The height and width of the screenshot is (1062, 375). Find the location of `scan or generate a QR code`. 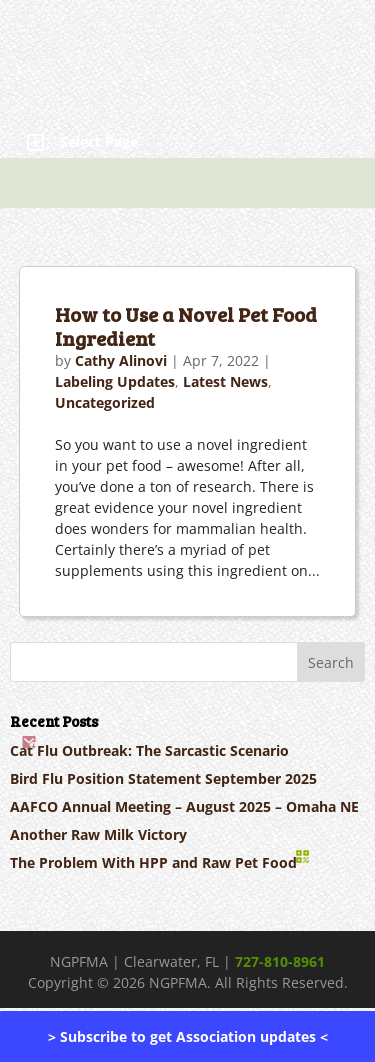

scan or generate a QR code is located at coordinates (302, 856).